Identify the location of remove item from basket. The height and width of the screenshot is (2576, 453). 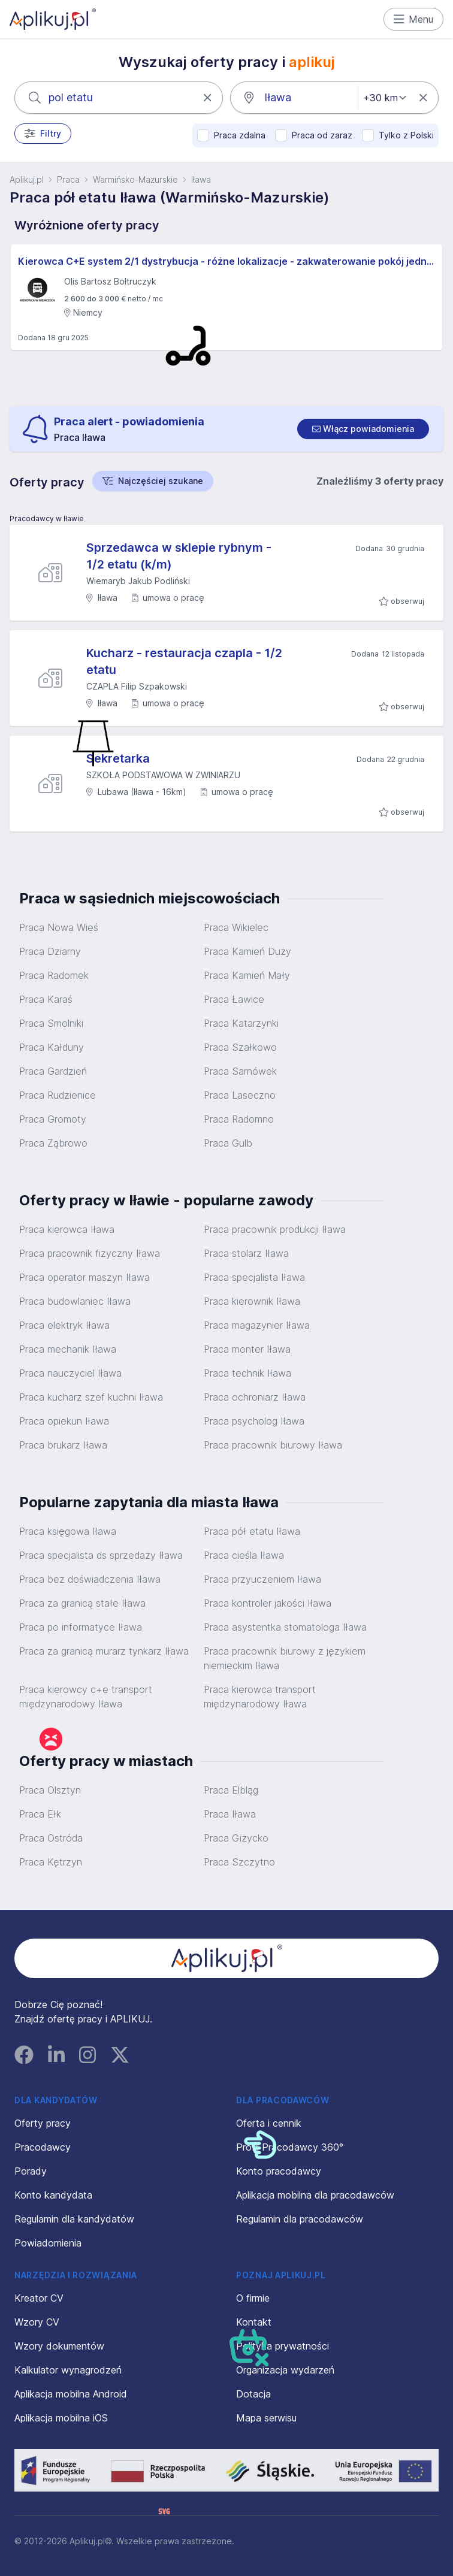
(248, 2346).